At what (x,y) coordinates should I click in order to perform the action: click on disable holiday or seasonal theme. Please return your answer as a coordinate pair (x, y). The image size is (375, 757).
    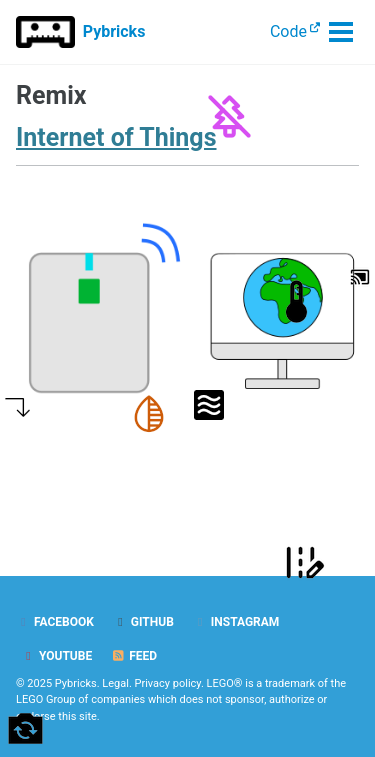
    Looking at the image, I should click on (229, 116).